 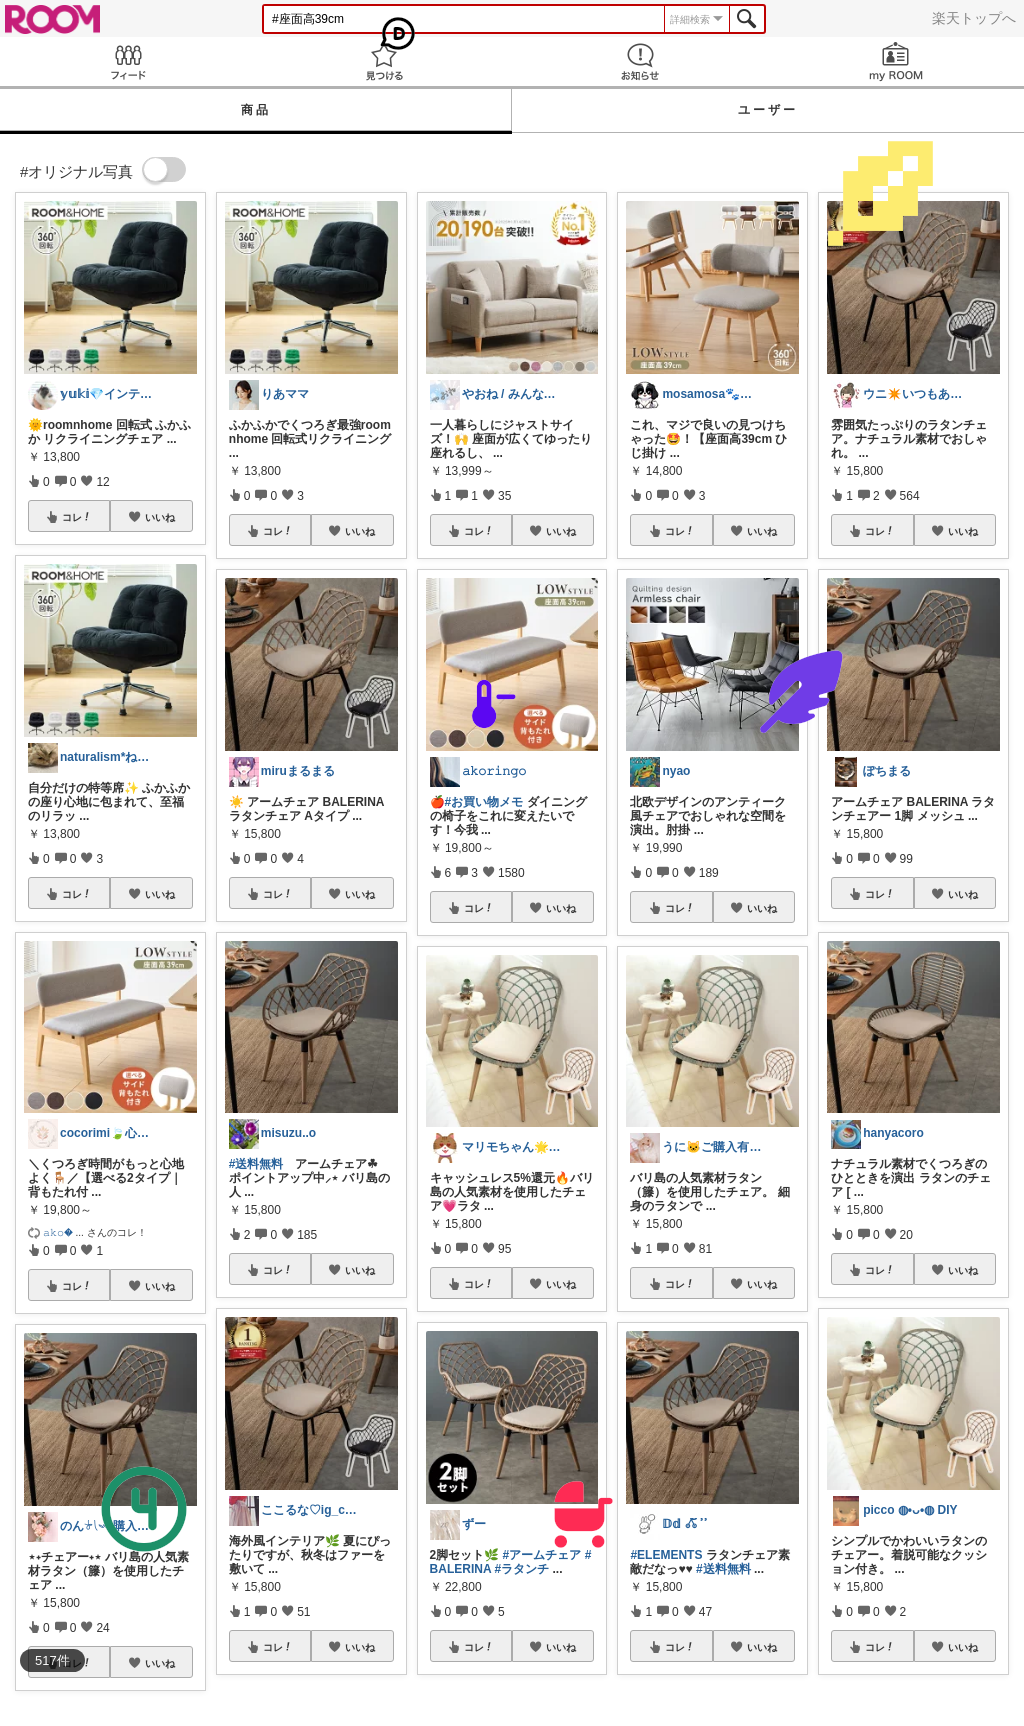 What do you see at coordinates (144, 1509) in the screenshot?
I see `step 4 in a multi-step process` at bounding box center [144, 1509].